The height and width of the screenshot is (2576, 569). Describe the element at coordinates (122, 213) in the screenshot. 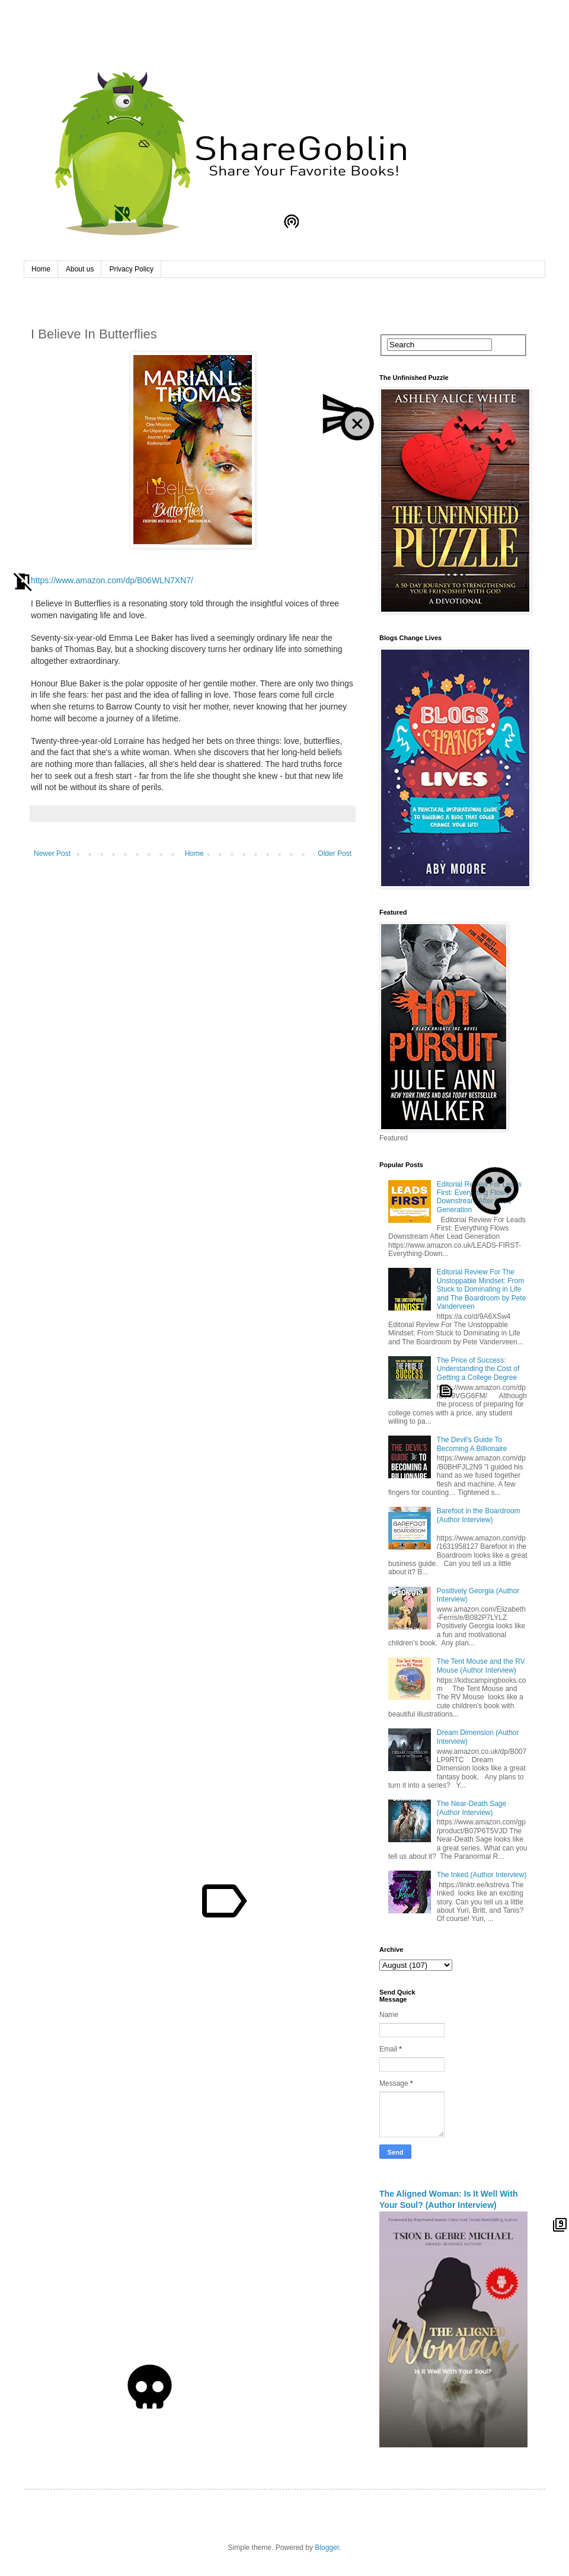

I see `indicates toilet paper is out of stock or unavailable` at that location.